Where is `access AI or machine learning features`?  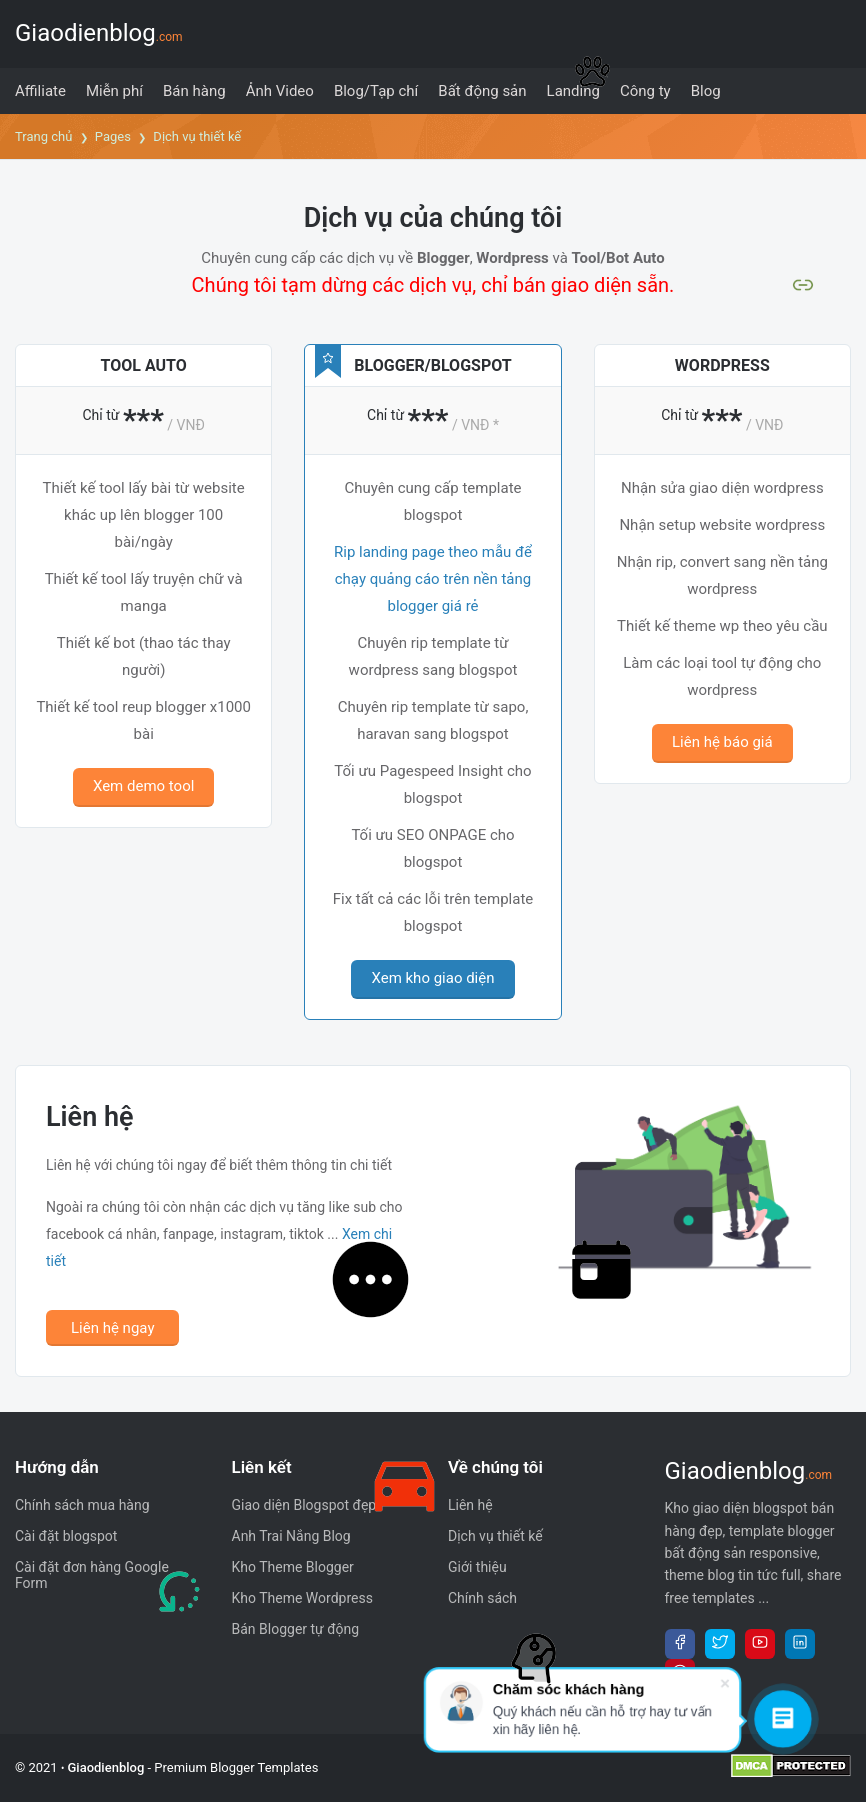
access AI or machine learning features is located at coordinates (534, 1658).